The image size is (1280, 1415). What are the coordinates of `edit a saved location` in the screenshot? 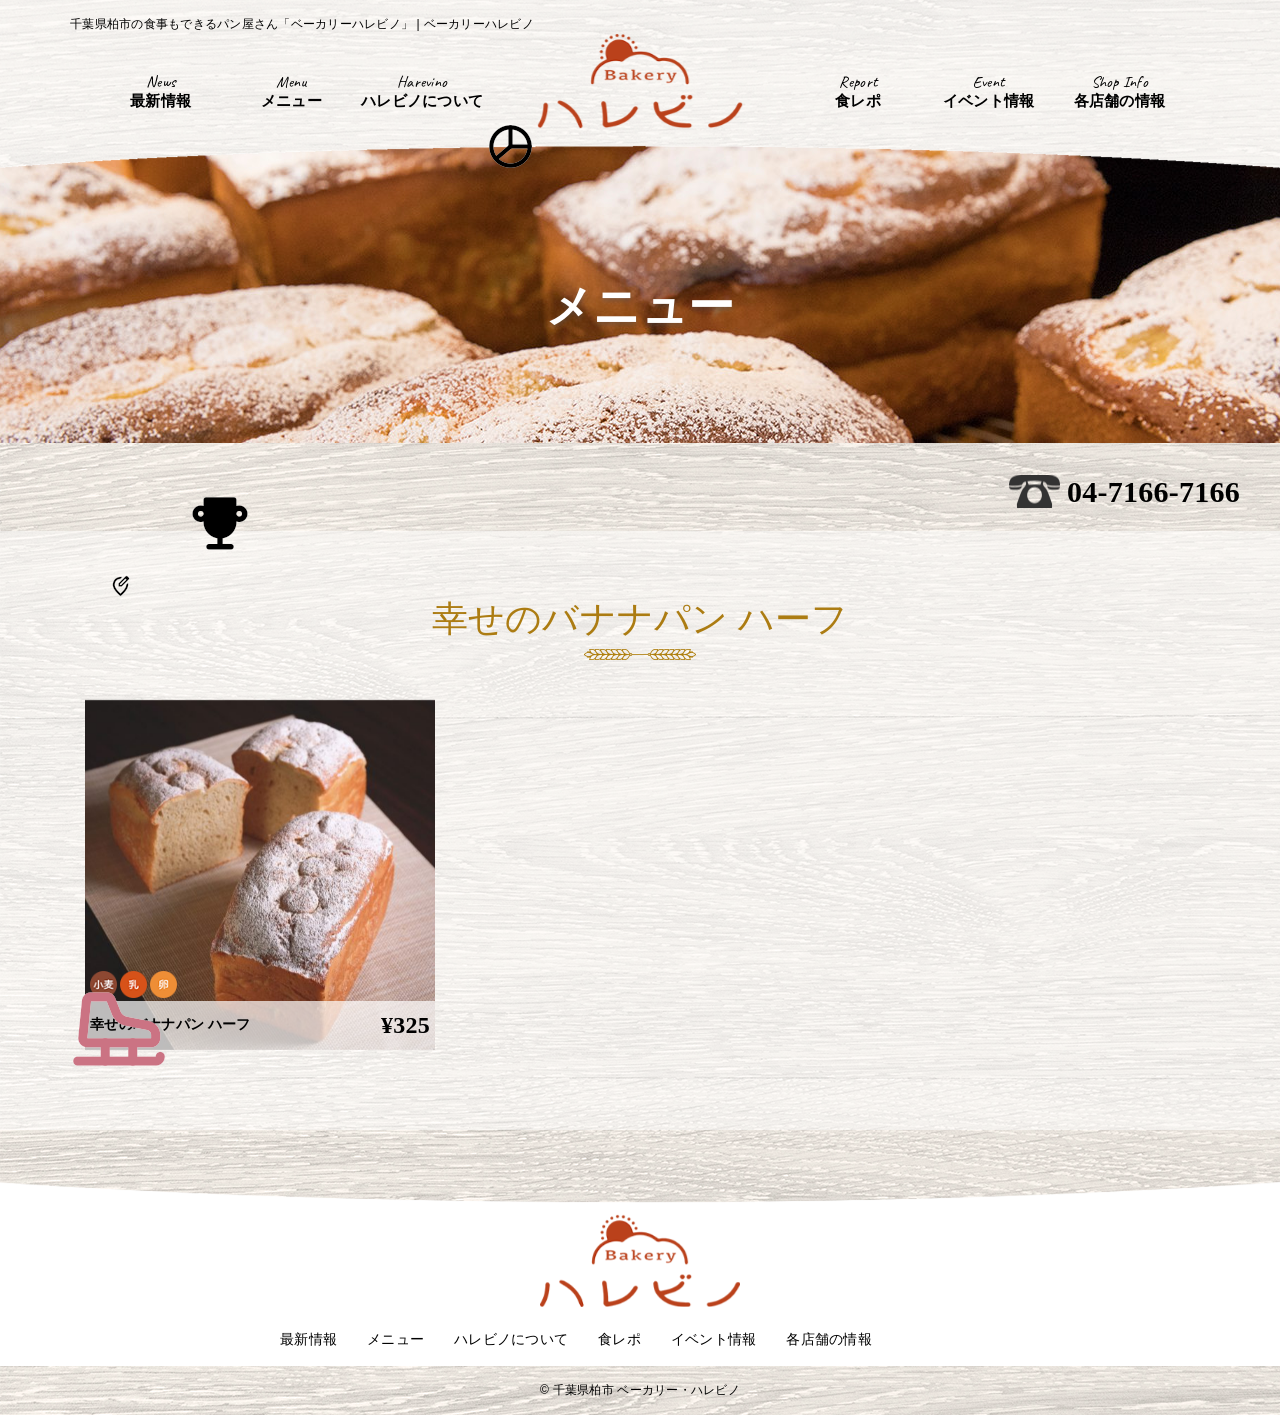 It's located at (120, 586).